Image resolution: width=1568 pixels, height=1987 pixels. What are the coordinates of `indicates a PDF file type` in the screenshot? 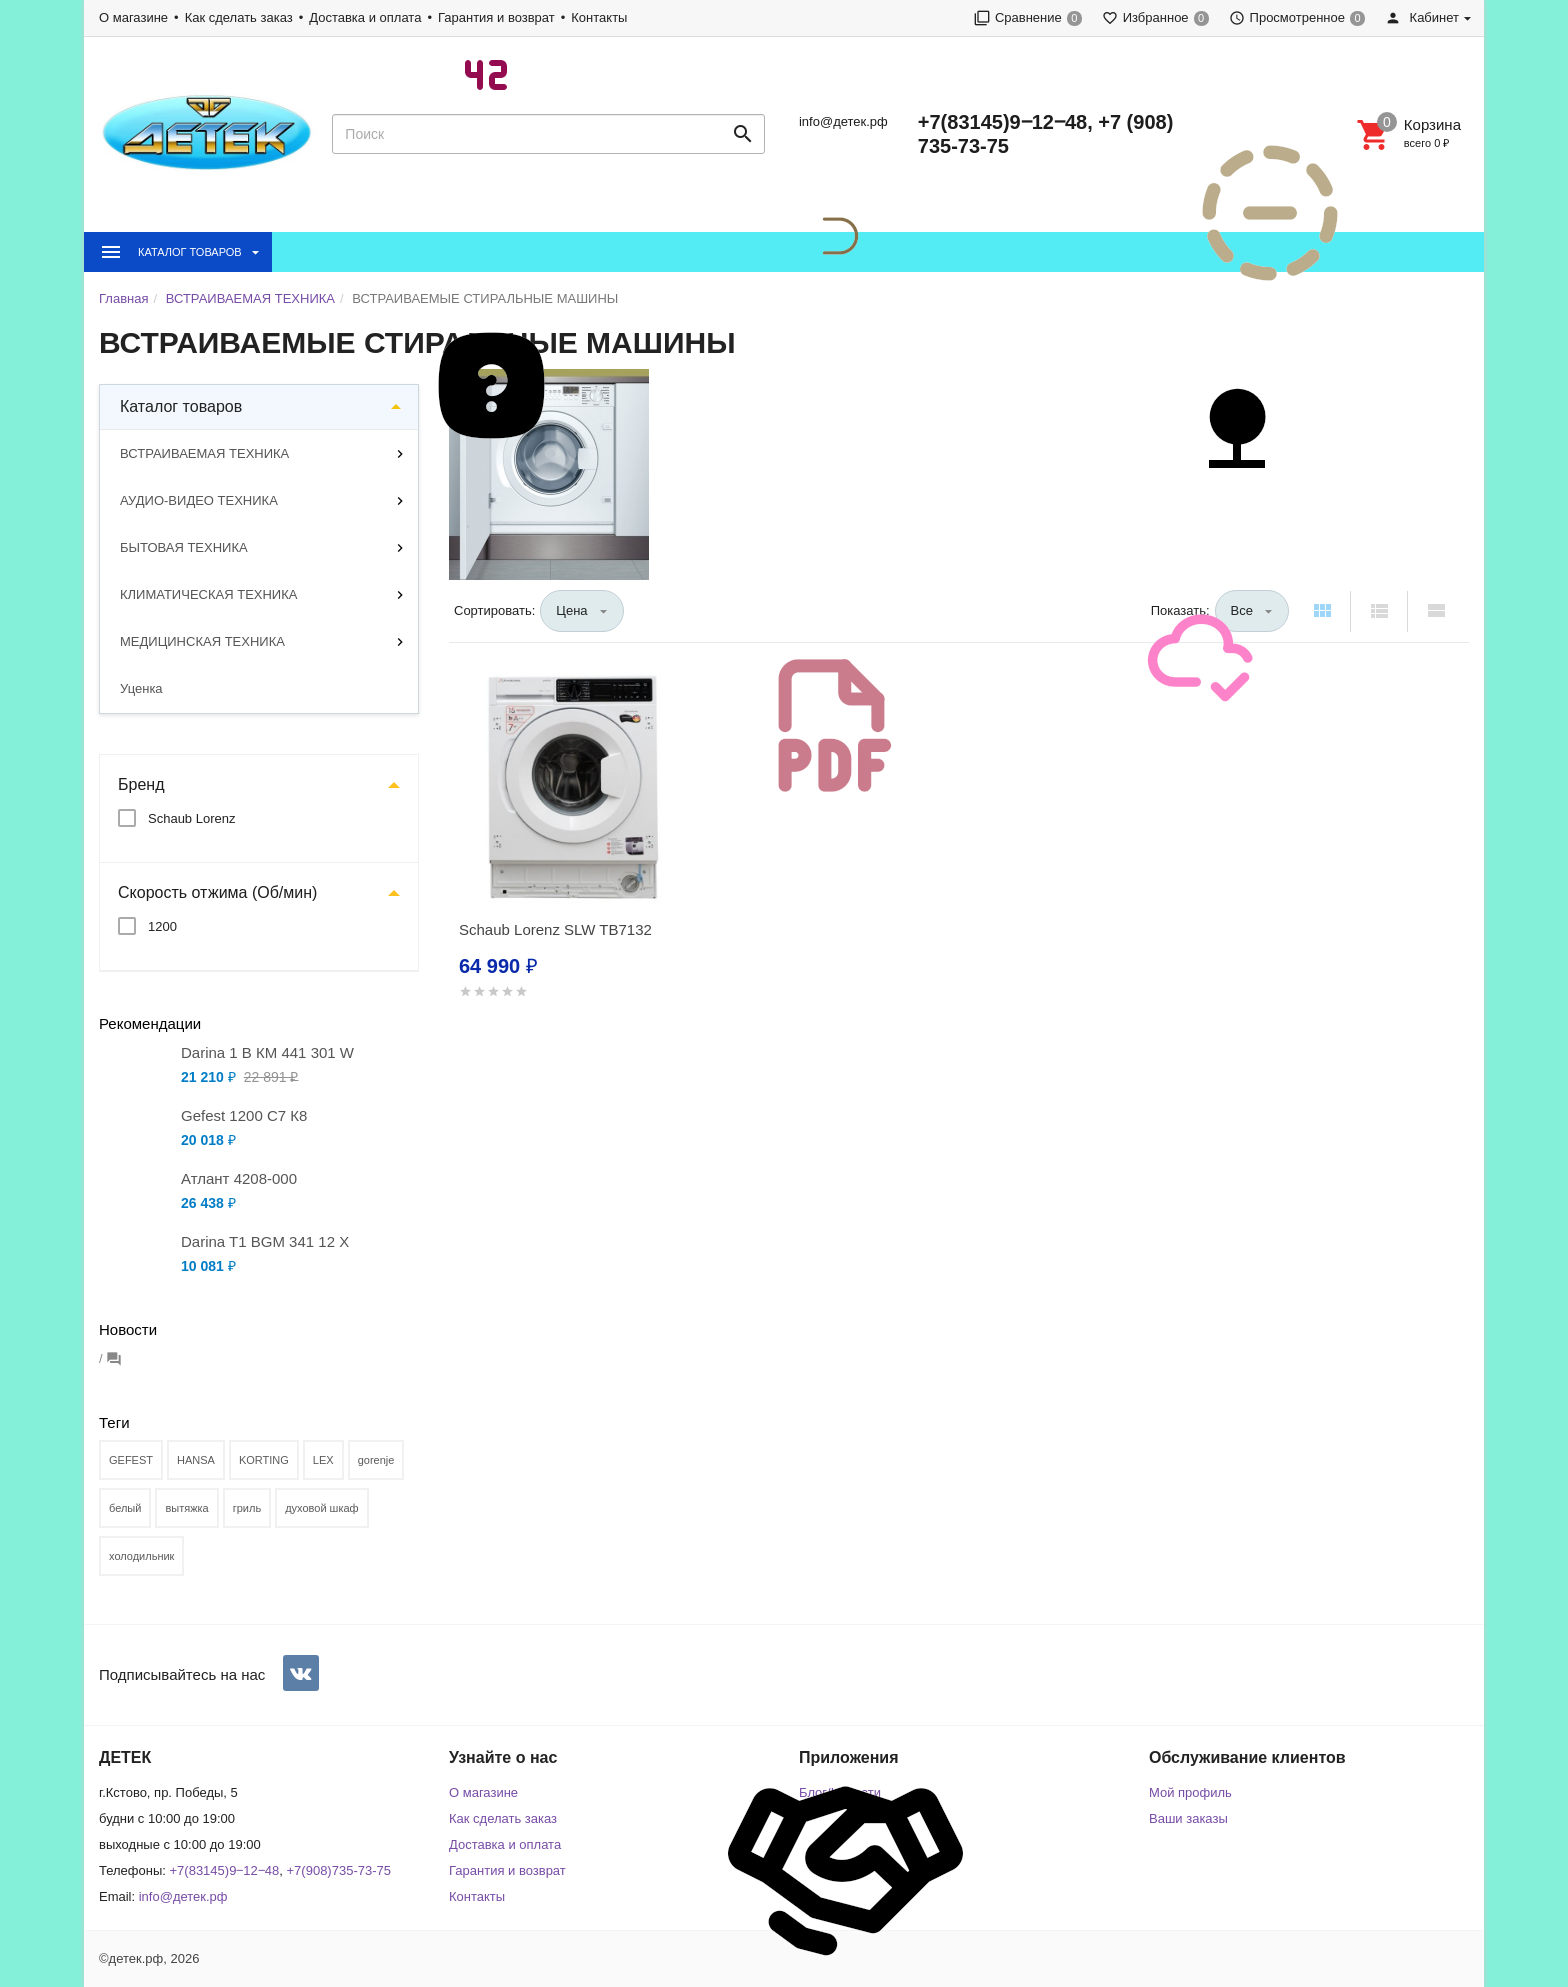 It's located at (831, 725).